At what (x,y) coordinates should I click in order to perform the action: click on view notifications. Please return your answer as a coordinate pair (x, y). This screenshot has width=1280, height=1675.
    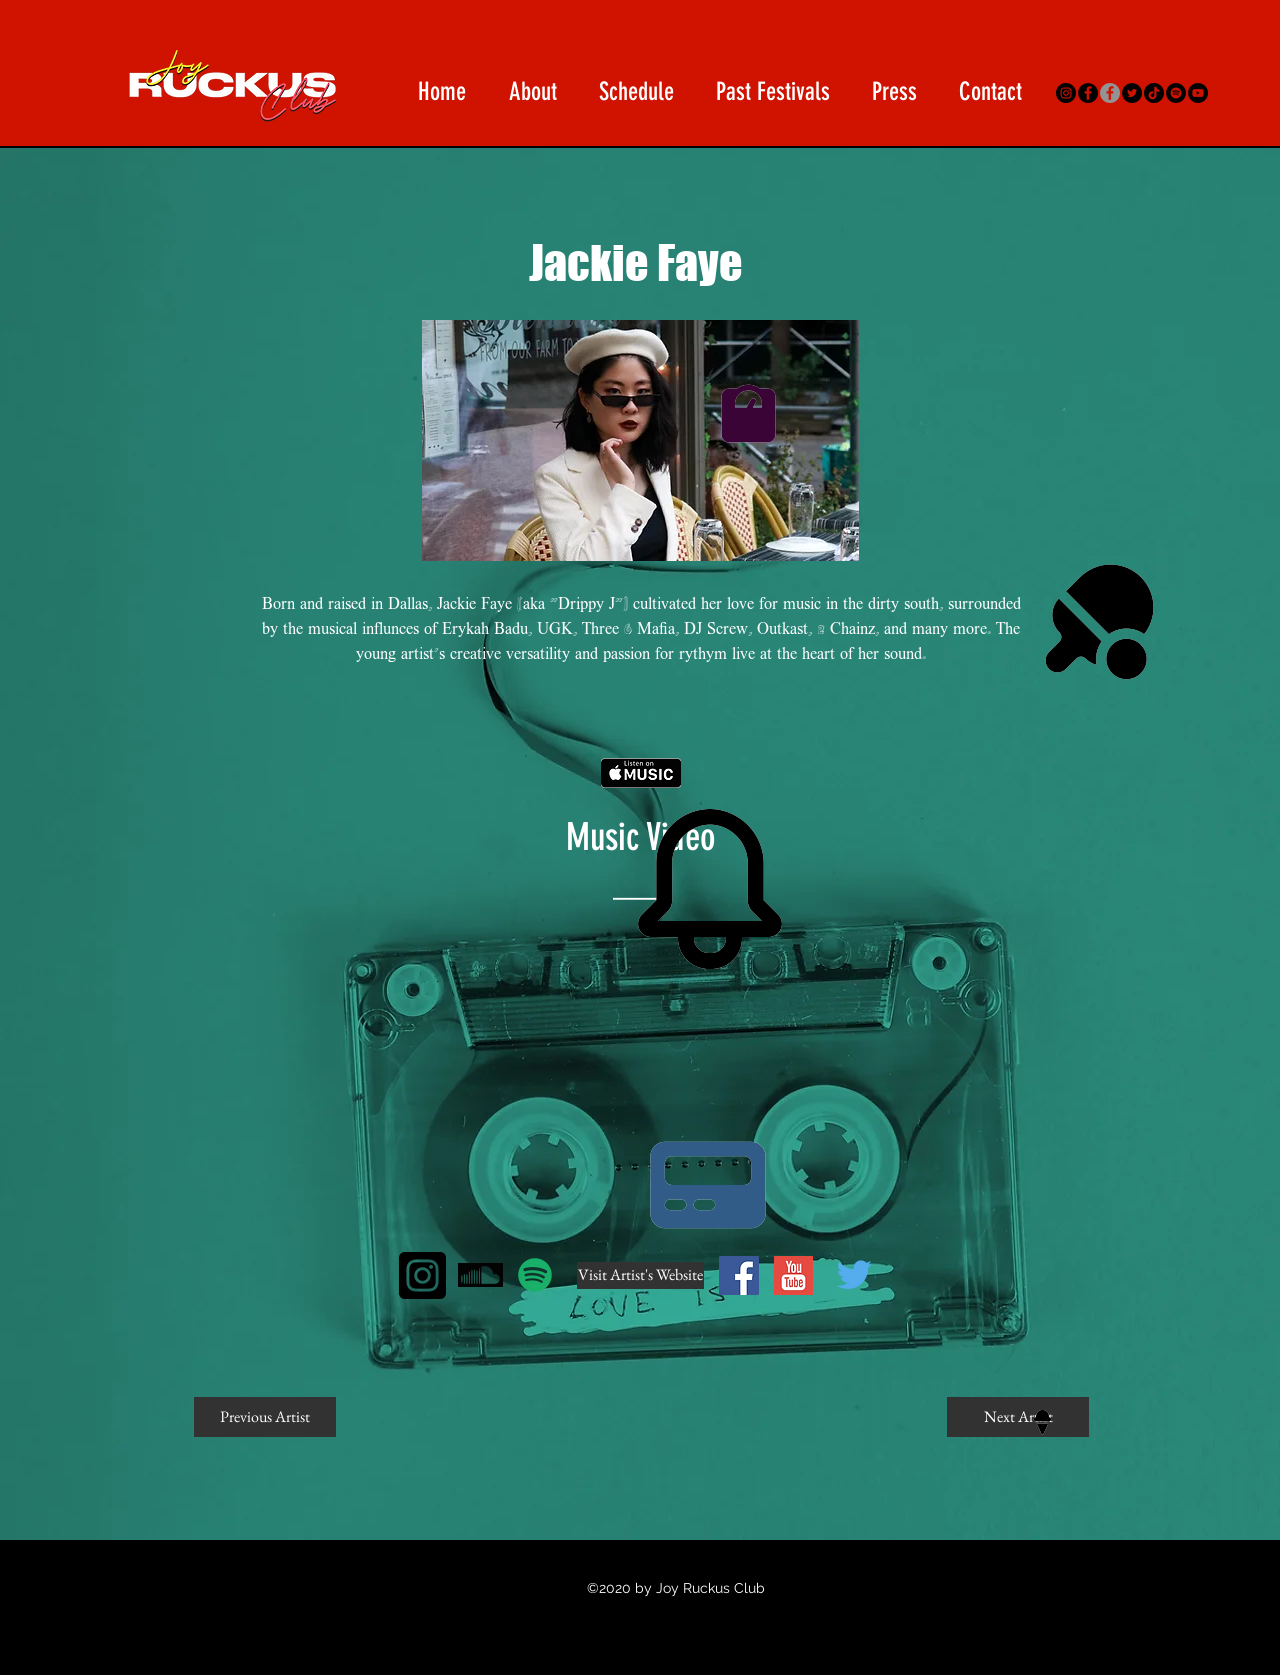
    Looking at the image, I should click on (710, 889).